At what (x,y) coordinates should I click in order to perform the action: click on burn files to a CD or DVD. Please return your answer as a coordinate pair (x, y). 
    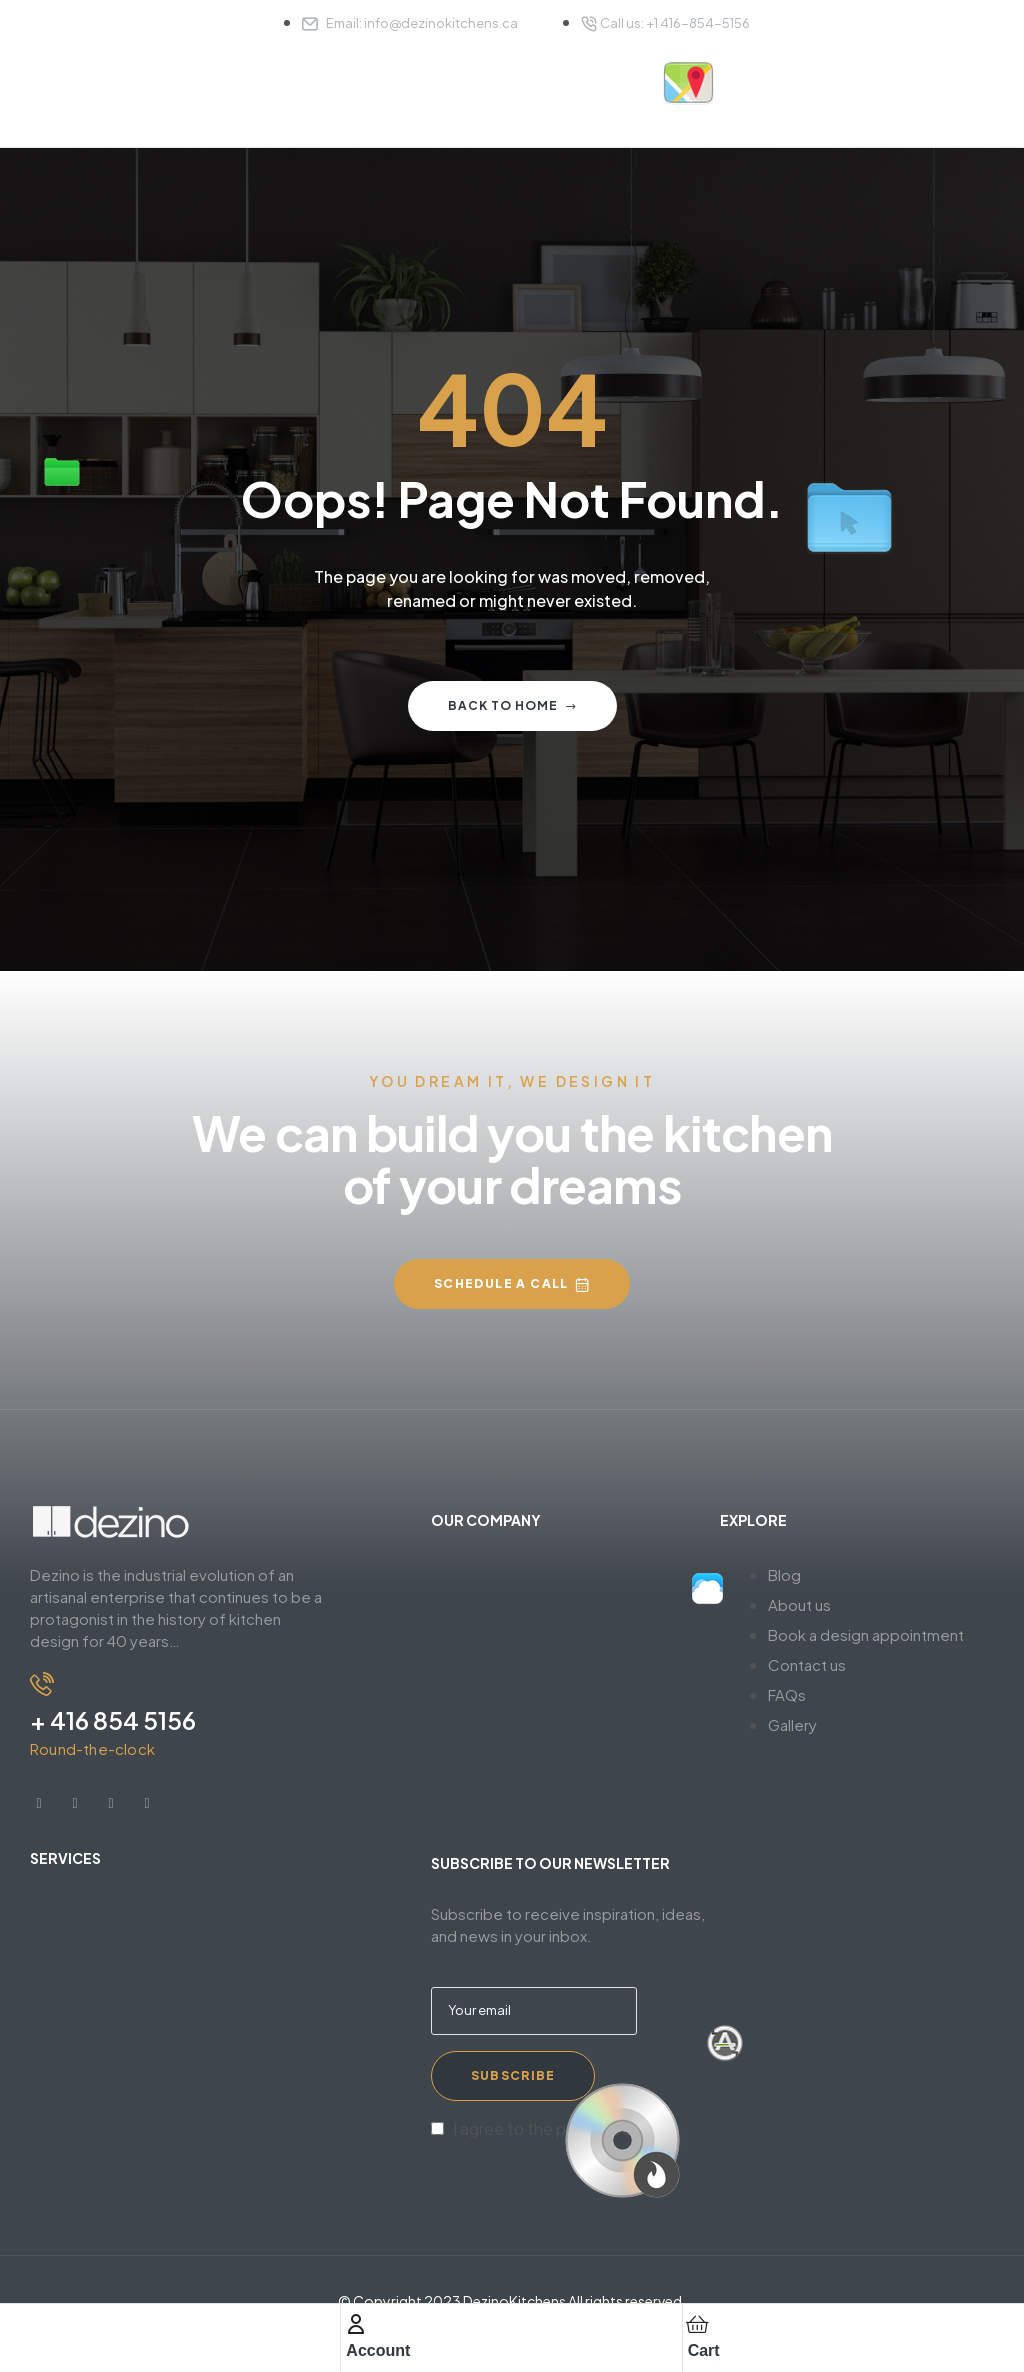
    Looking at the image, I should click on (622, 2140).